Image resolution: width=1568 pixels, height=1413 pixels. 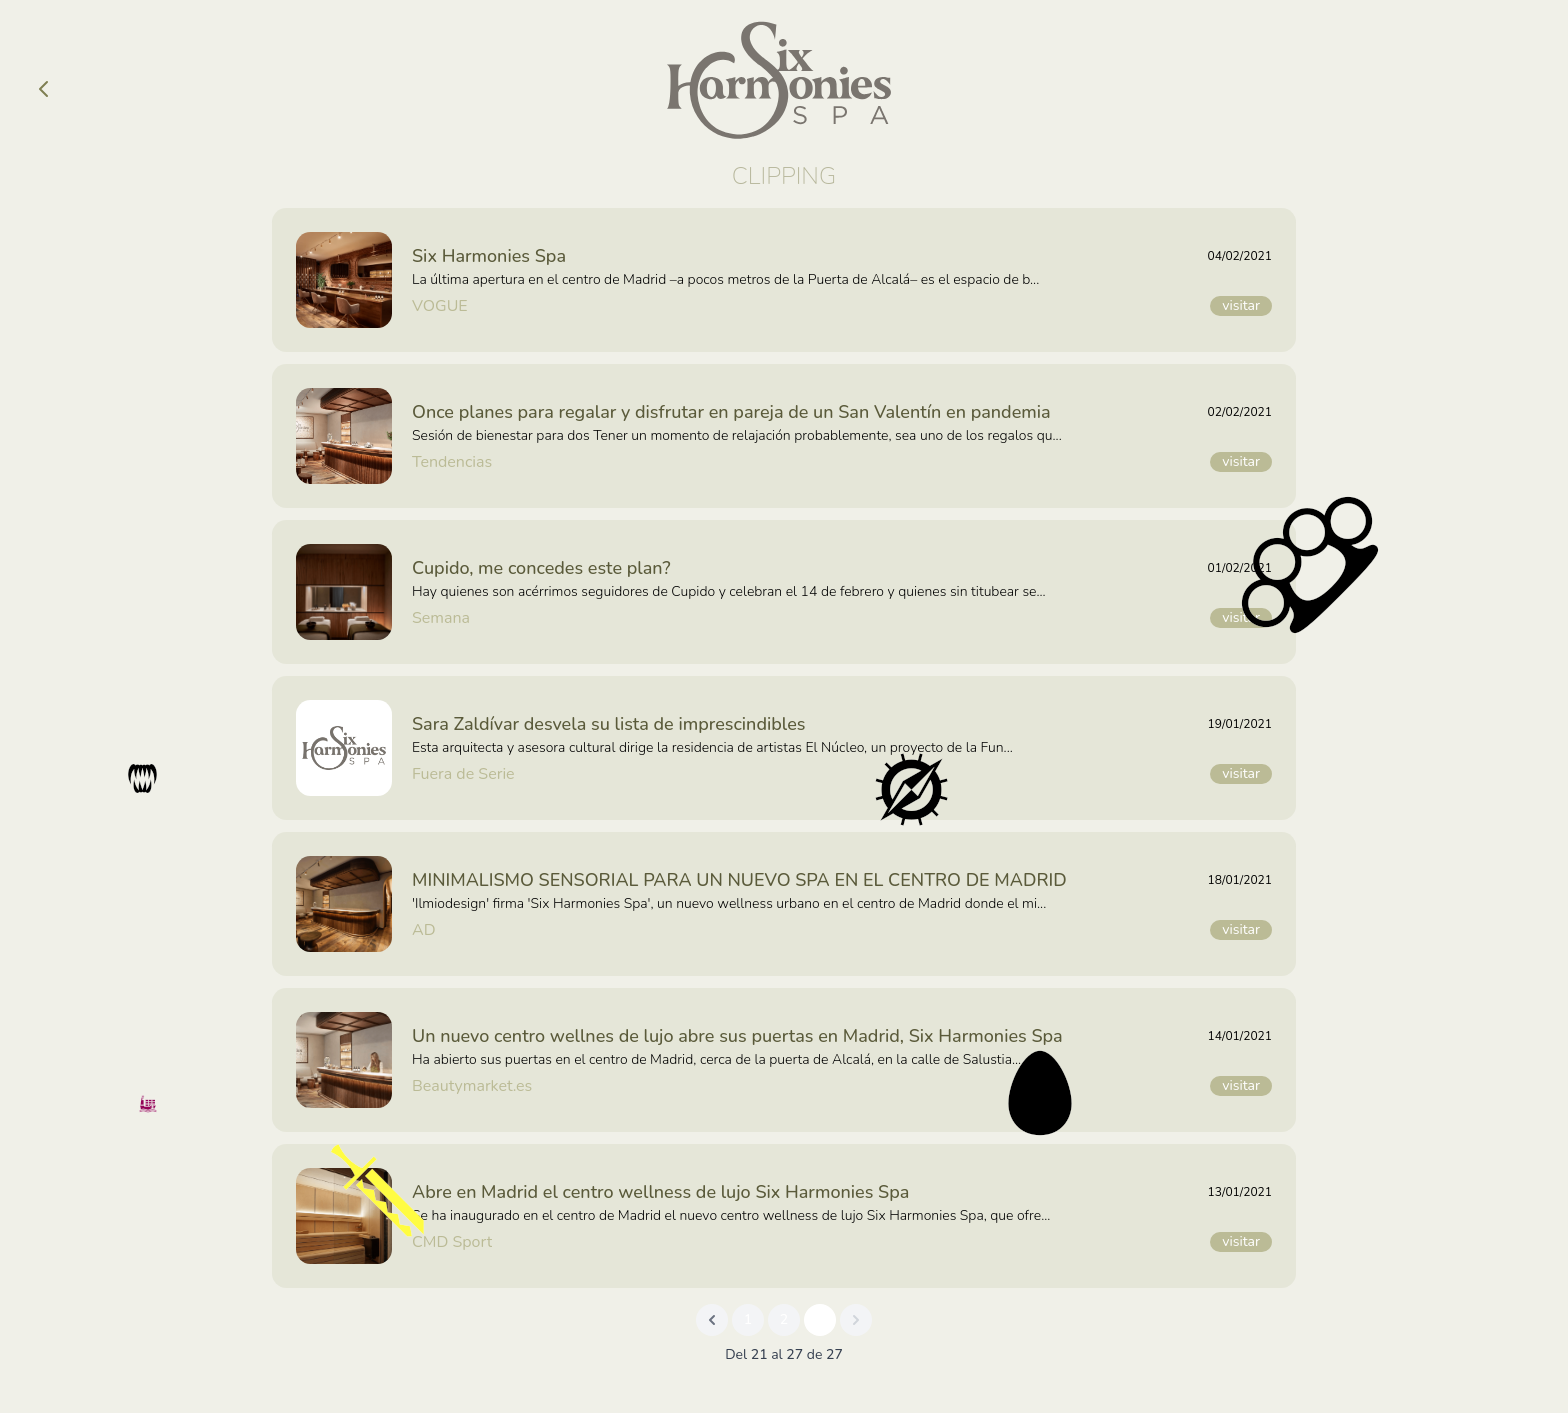 I want to click on navigate to map or directions, so click(x=911, y=789).